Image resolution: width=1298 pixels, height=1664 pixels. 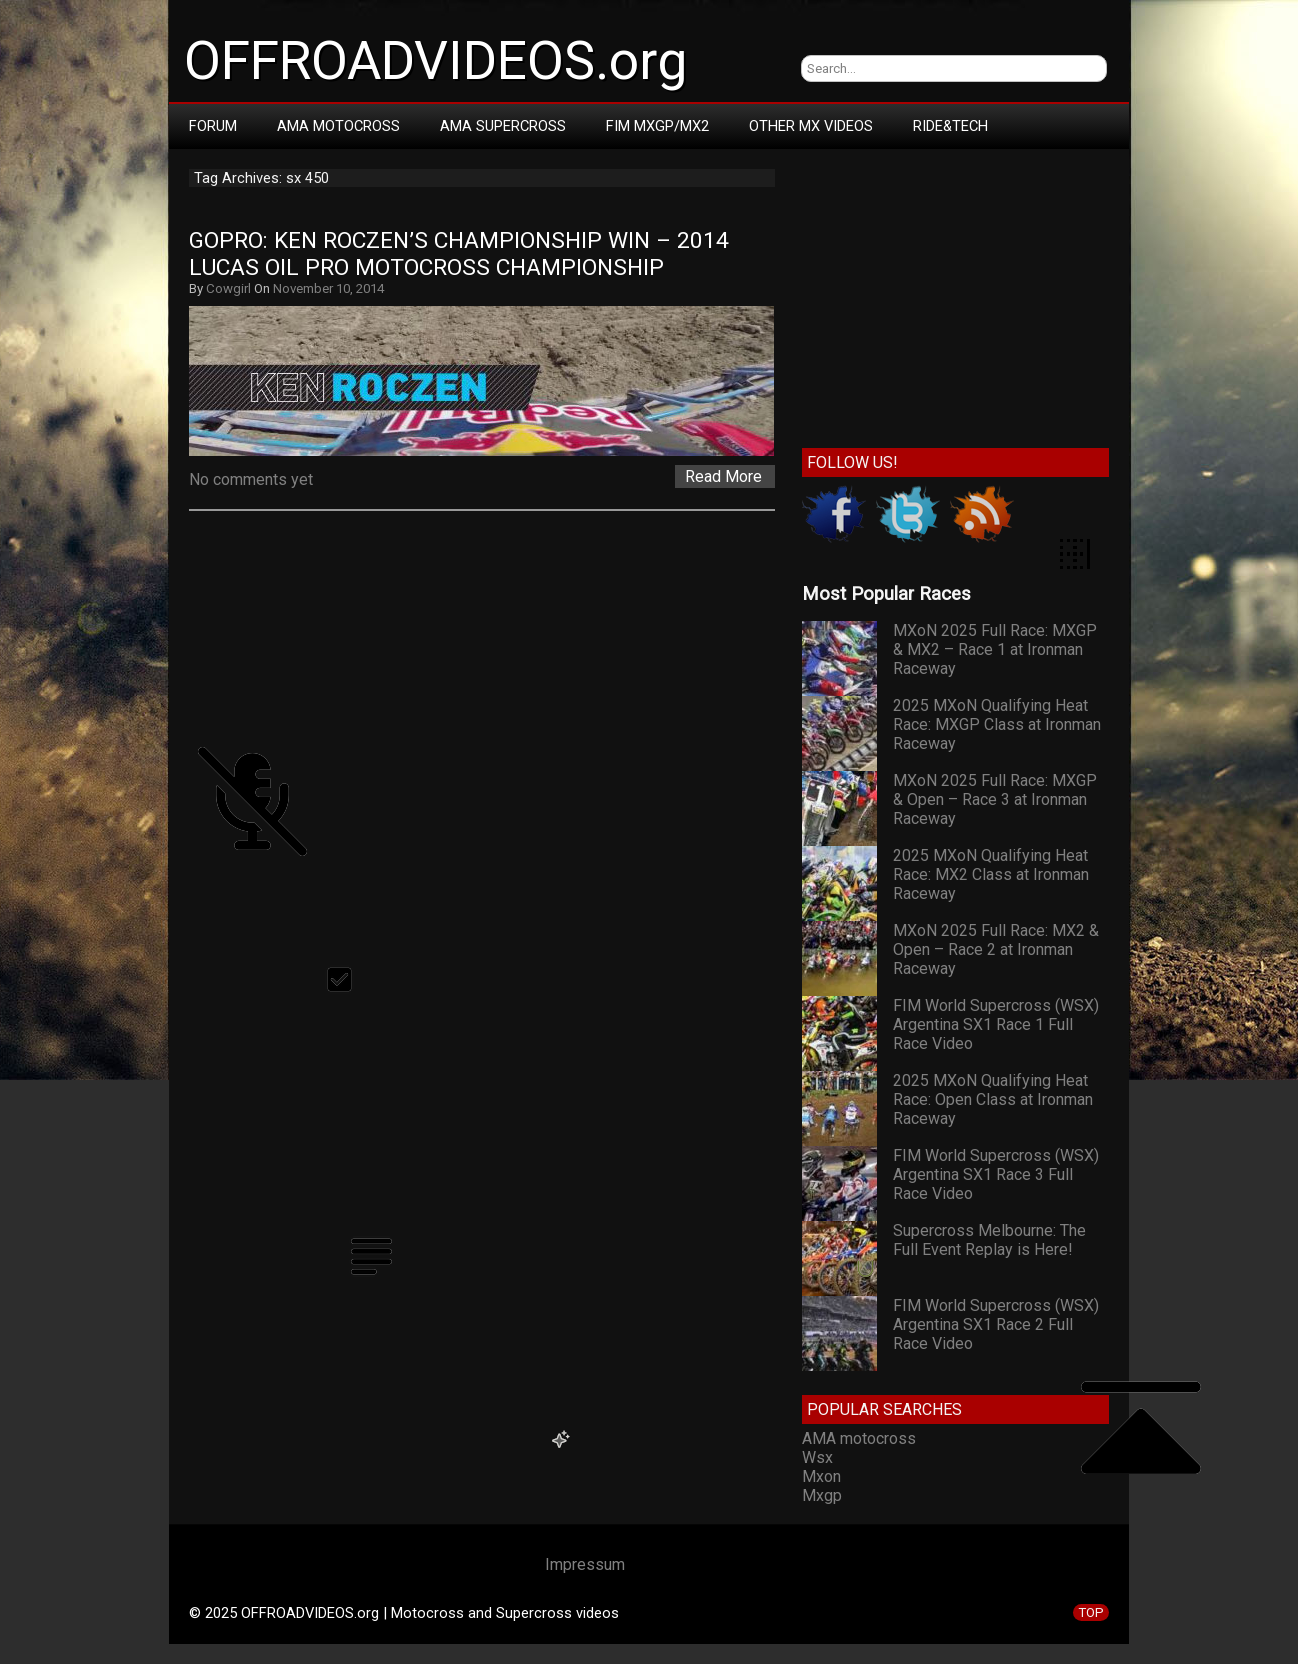 I want to click on collapse to top or minimize panel, so click(x=1141, y=1425).